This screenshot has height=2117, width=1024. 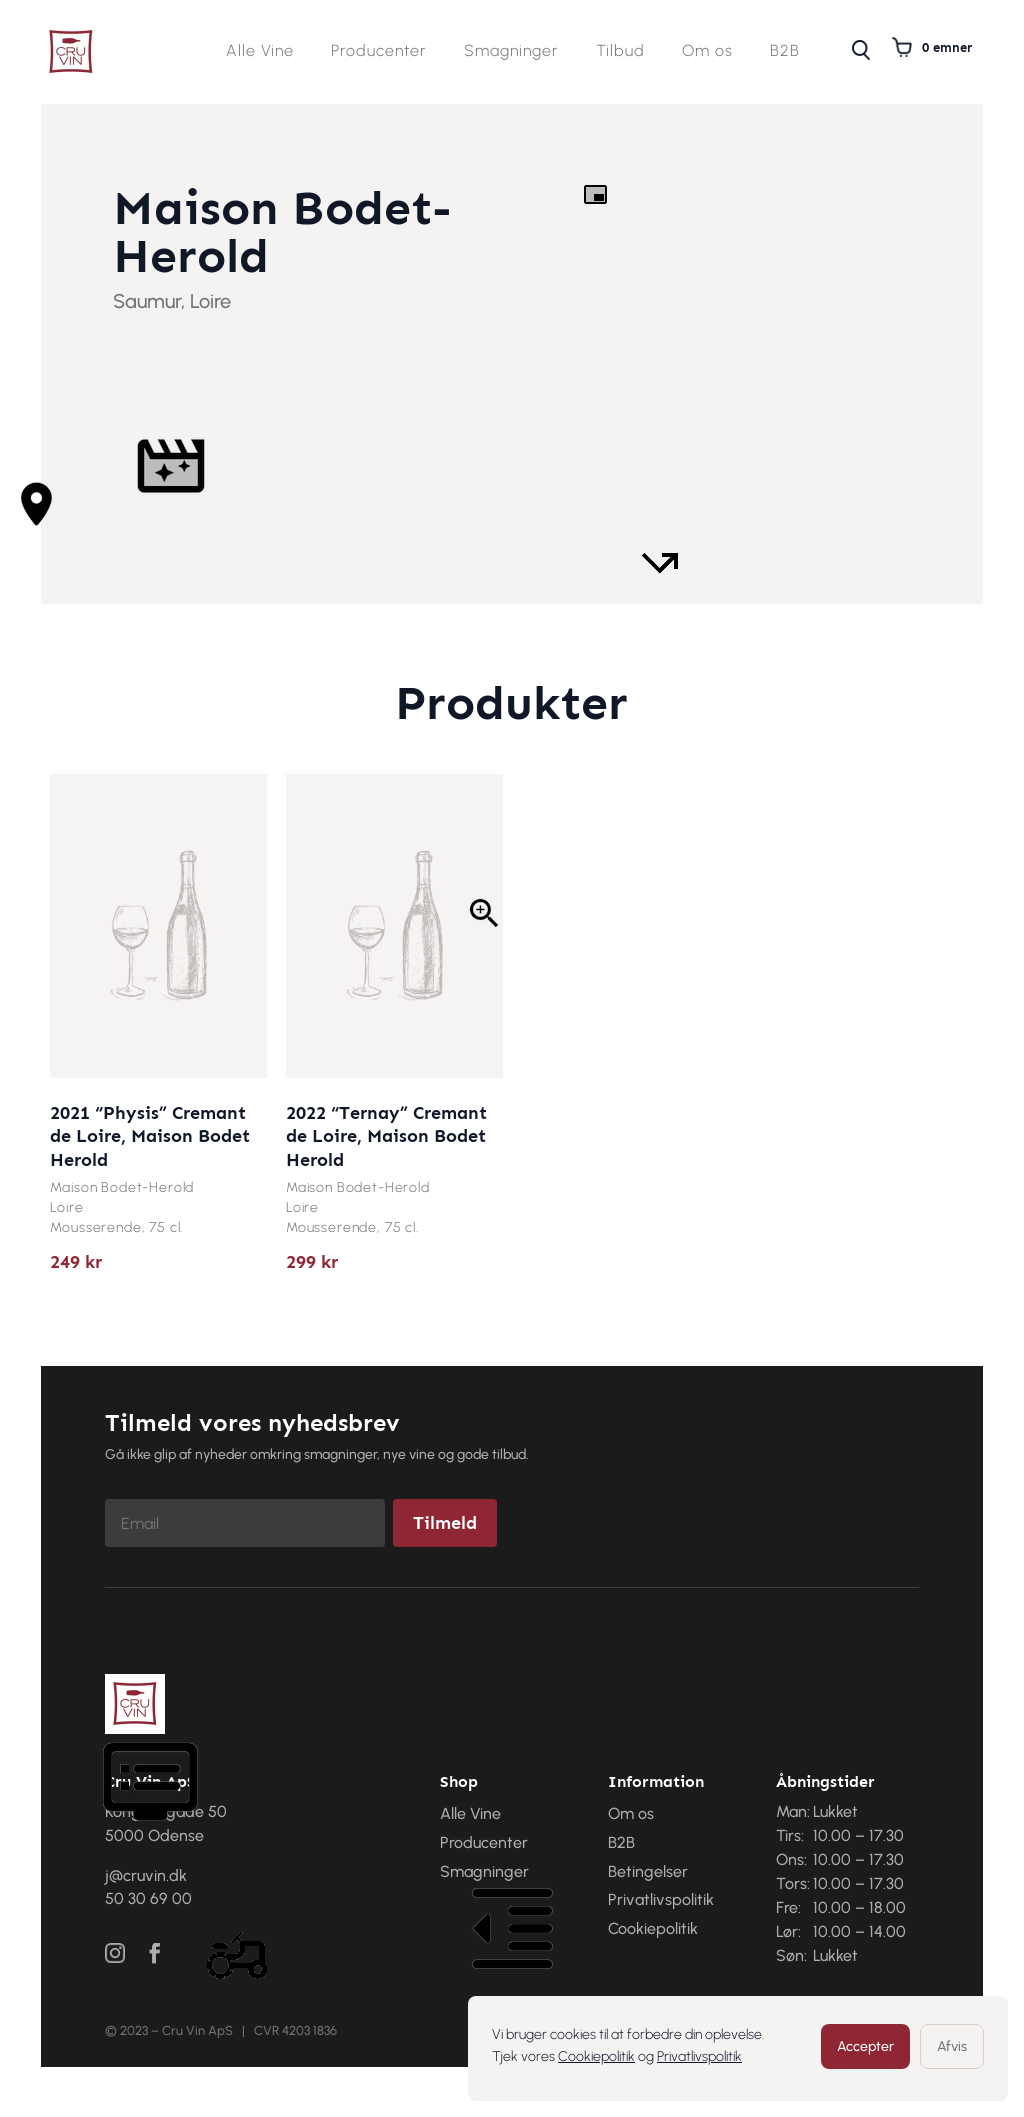 What do you see at coordinates (237, 1957) in the screenshot?
I see `access agriculture or farming features` at bounding box center [237, 1957].